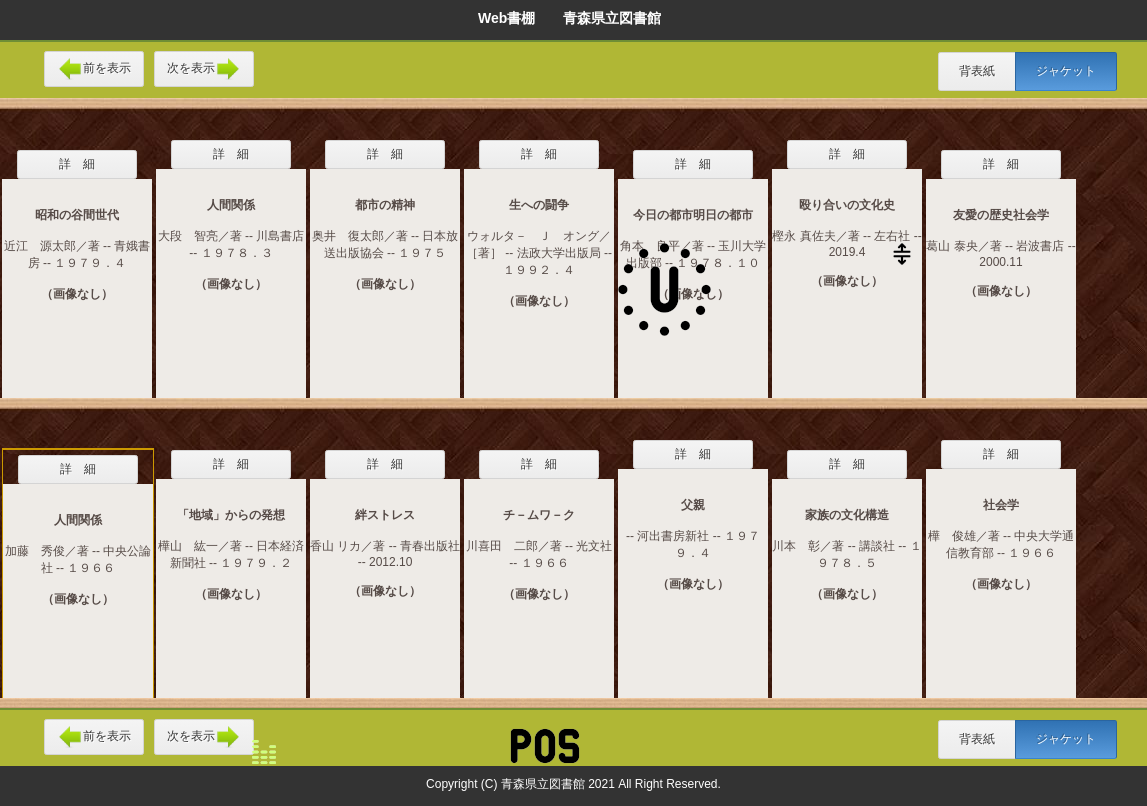  Describe the element at coordinates (664, 289) in the screenshot. I see `indicates a pending or unverified user account` at that location.